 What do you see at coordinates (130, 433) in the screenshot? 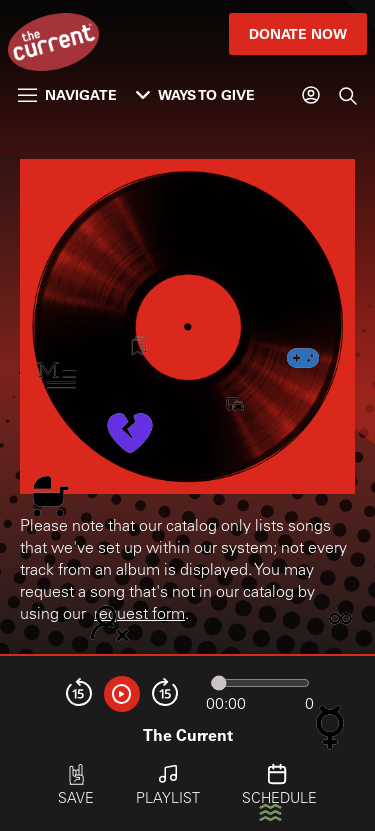
I see `unlike or remove from favorites` at bounding box center [130, 433].